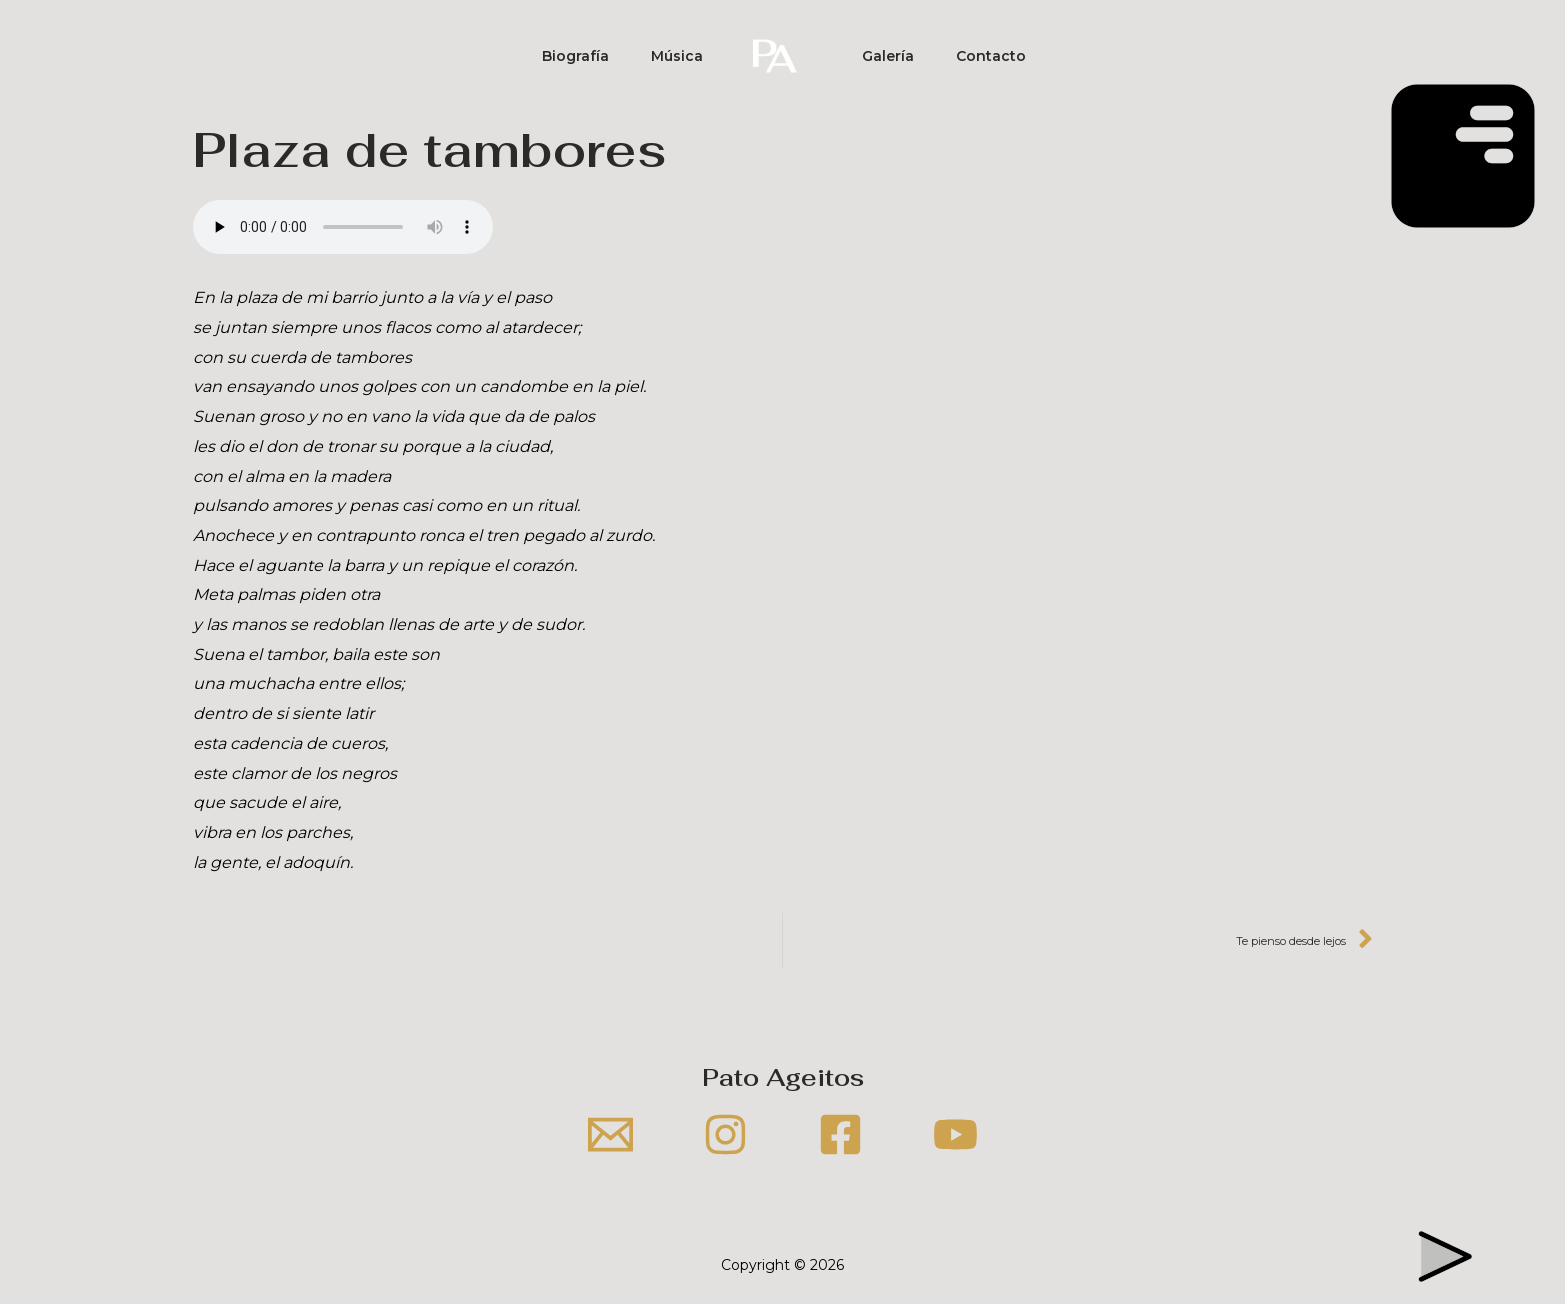 The width and height of the screenshot is (1565, 1304). Describe the element at coordinates (1441, 1256) in the screenshot. I see `navigate to the next item` at that location.